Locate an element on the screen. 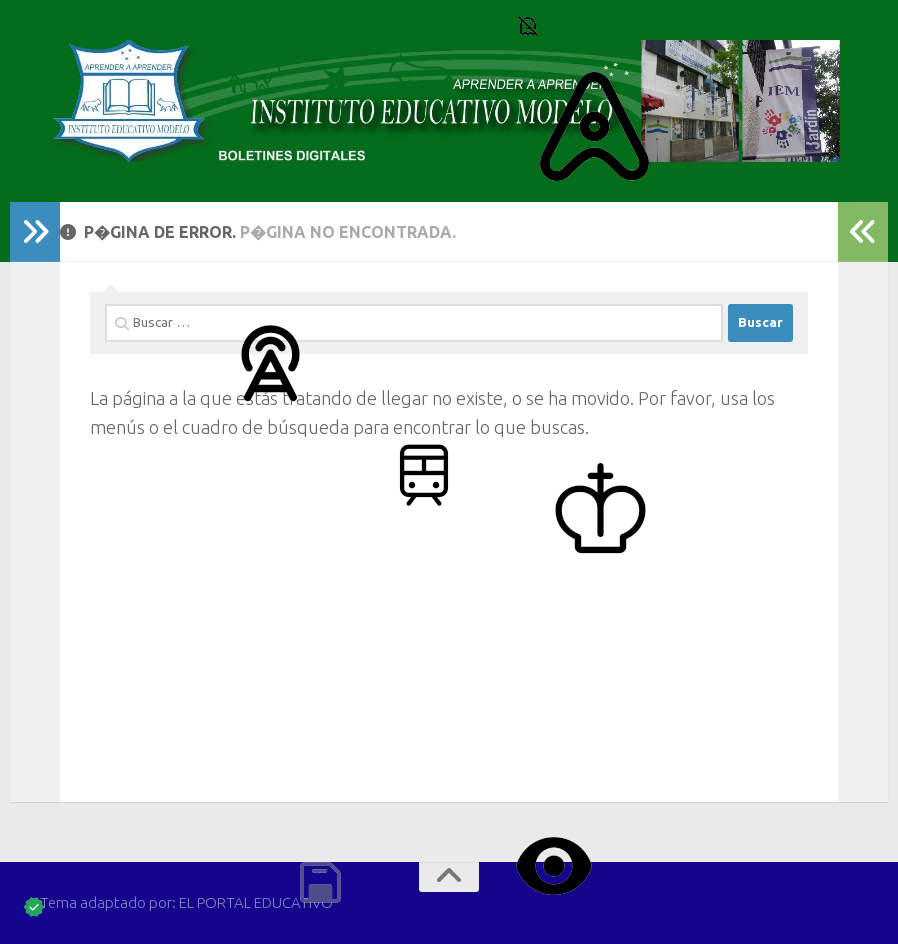  indicates cellular network signal or coverage is located at coordinates (270, 364).